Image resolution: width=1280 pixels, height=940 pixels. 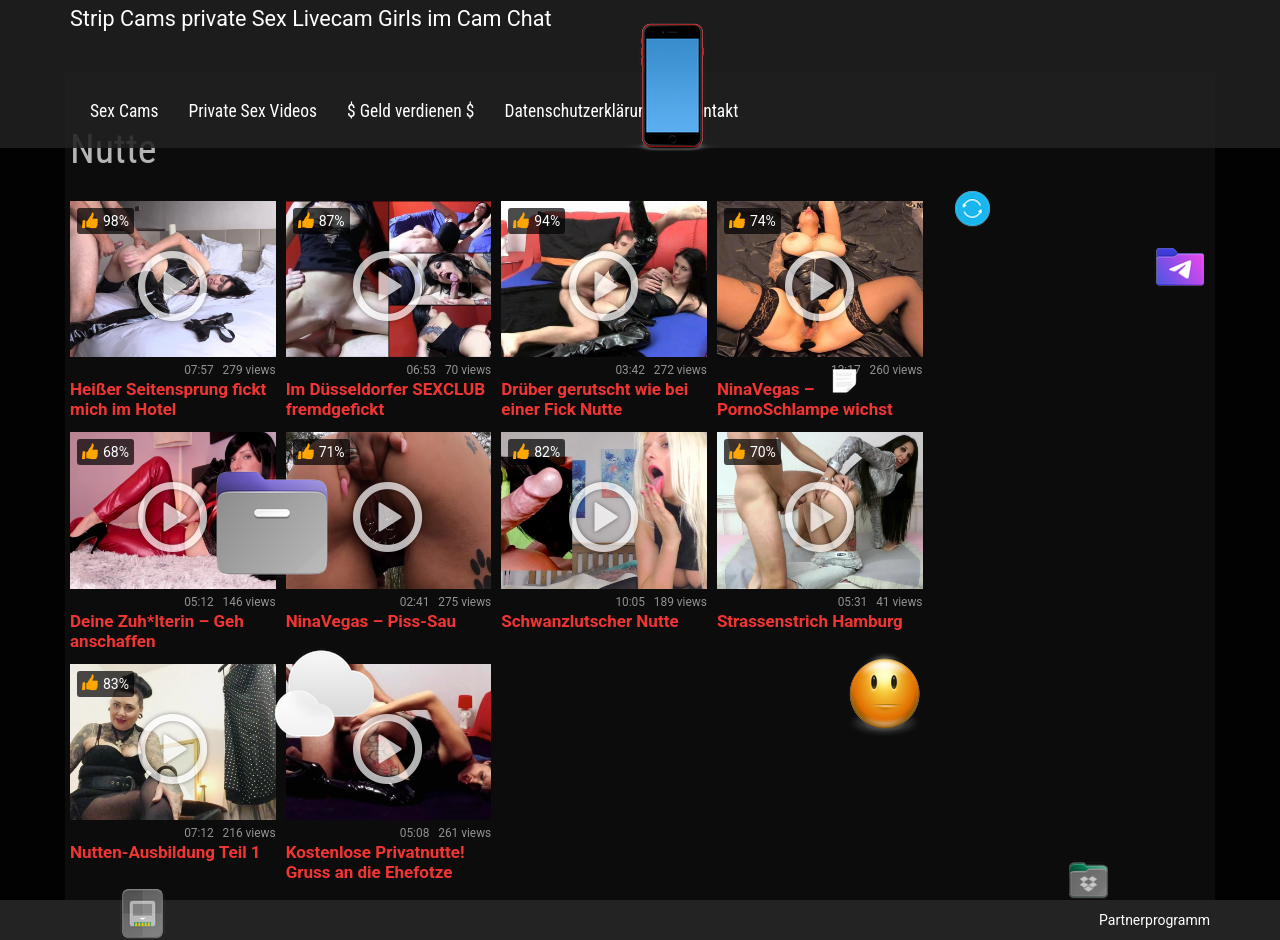 I want to click on indicates content is currently syncing, so click(x=972, y=208).